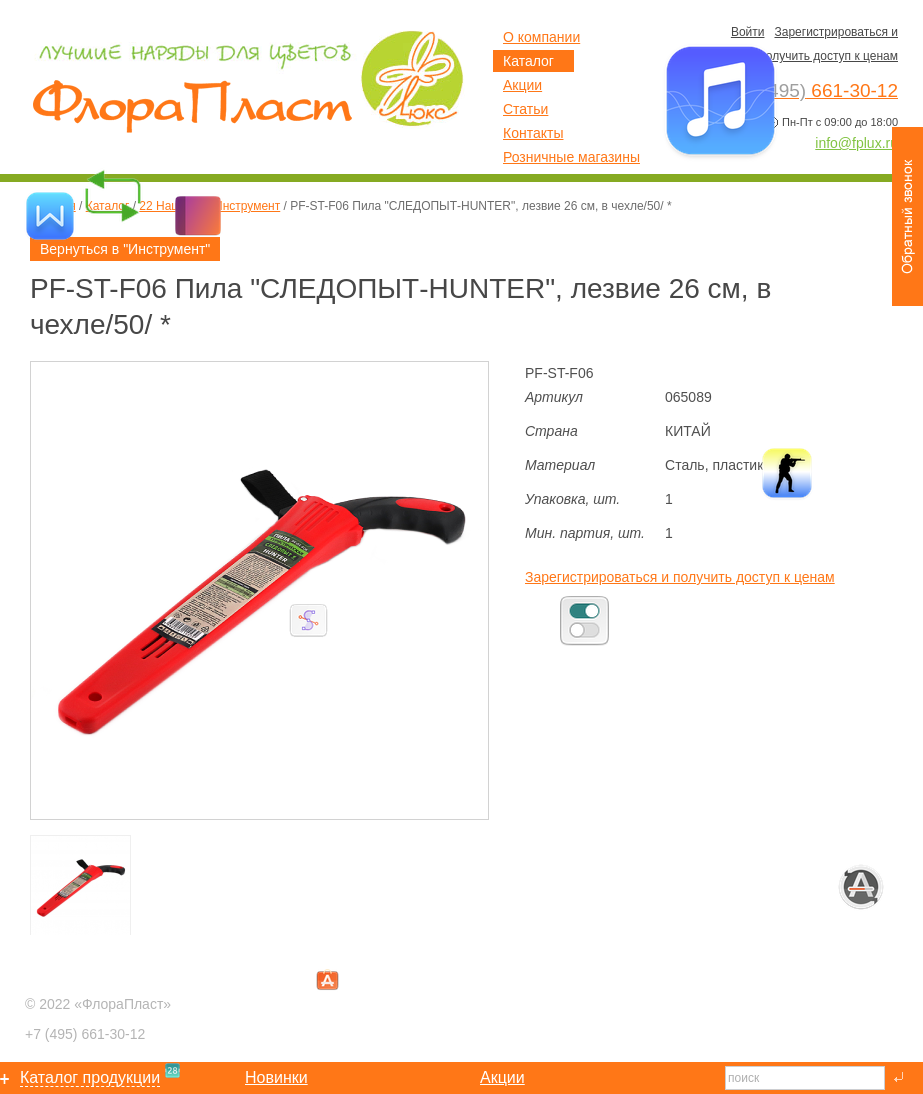 This screenshot has width=923, height=1094. What do you see at coordinates (113, 196) in the screenshot?
I see `sync or refresh mail messages` at bounding box center [113, 196].